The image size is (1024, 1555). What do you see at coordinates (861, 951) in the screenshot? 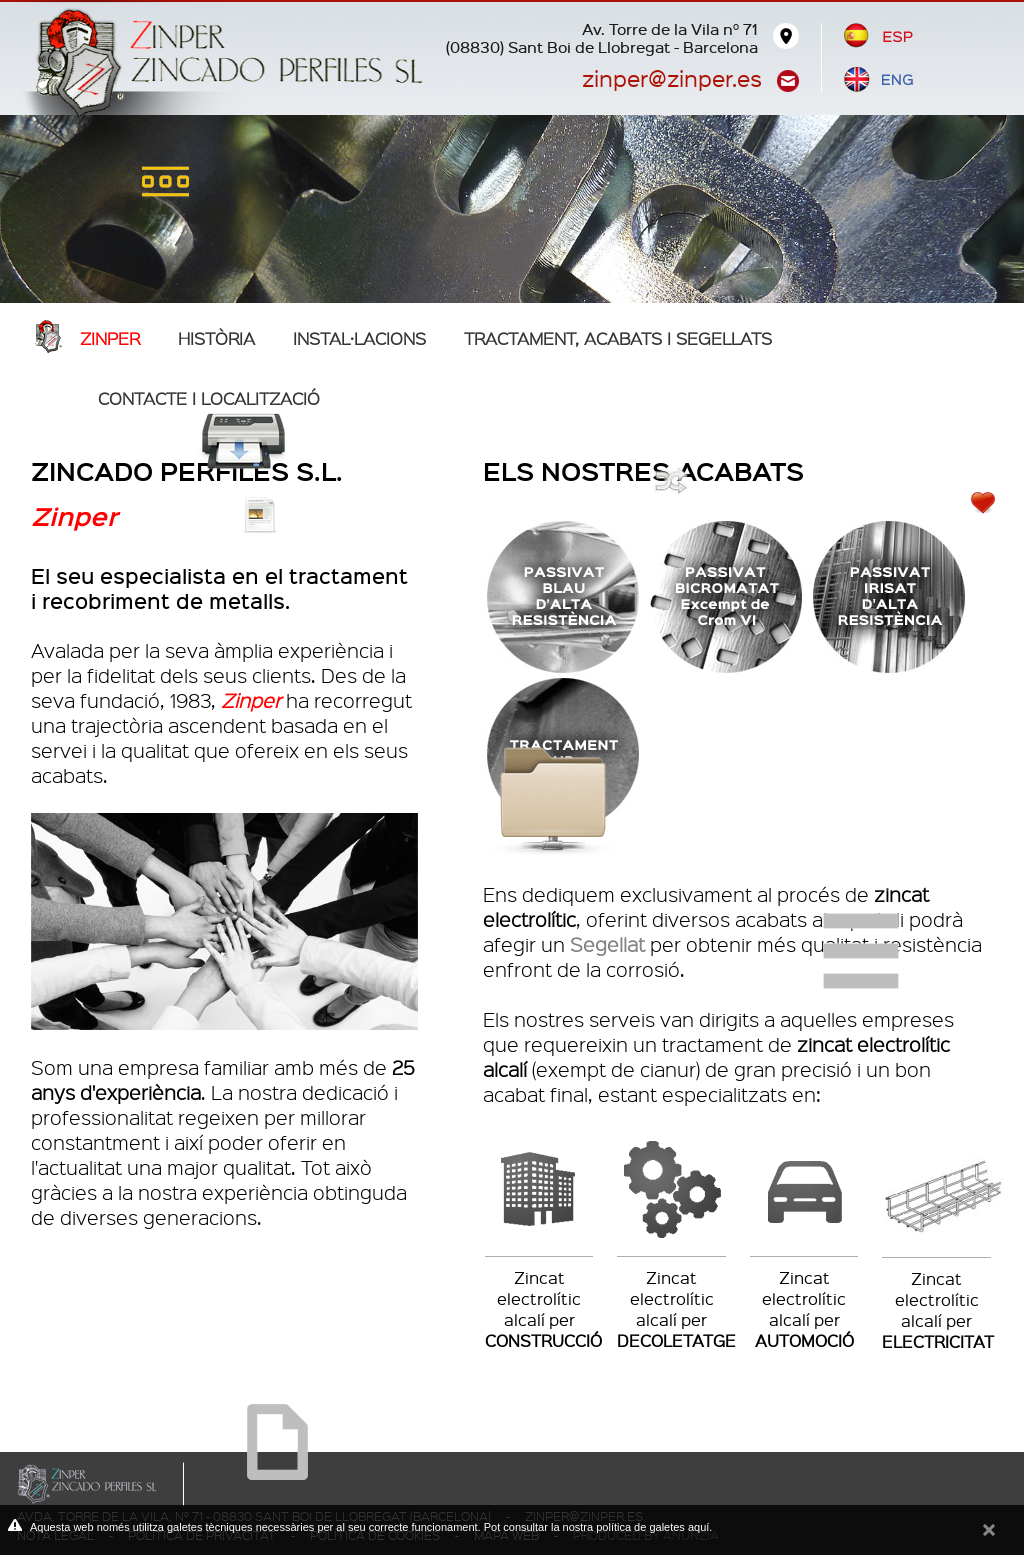
I see `open the main menu` at bounding box center [861, 951].